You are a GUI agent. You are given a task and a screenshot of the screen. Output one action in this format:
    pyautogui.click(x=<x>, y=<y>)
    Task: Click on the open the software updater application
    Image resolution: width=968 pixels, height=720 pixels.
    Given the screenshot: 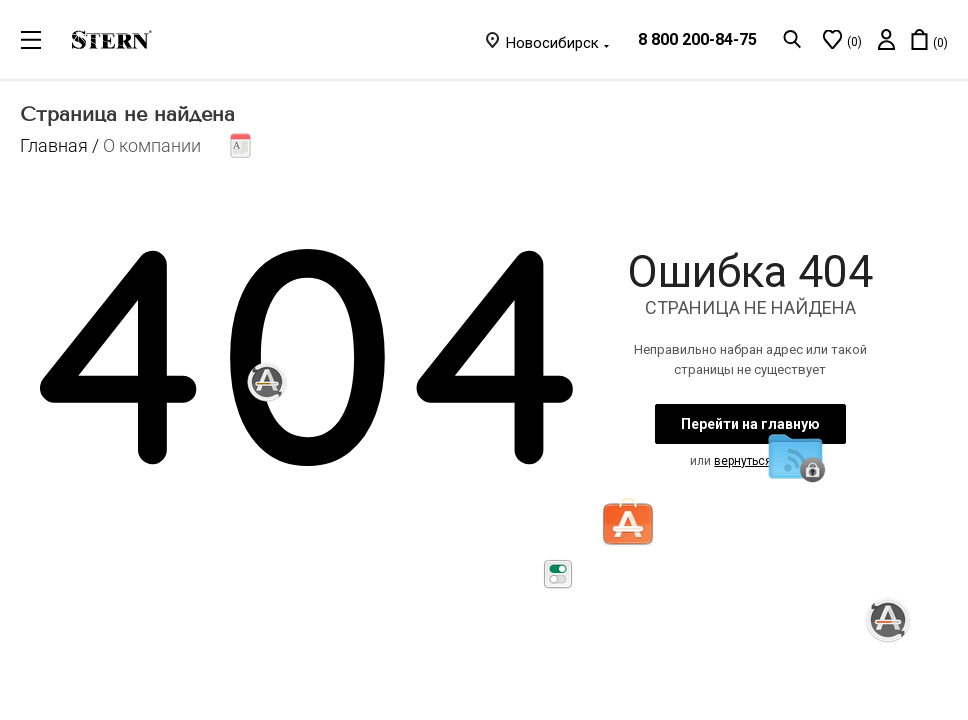 What is the action you would take?
    pyautogui.click(x=267, y=382)
    